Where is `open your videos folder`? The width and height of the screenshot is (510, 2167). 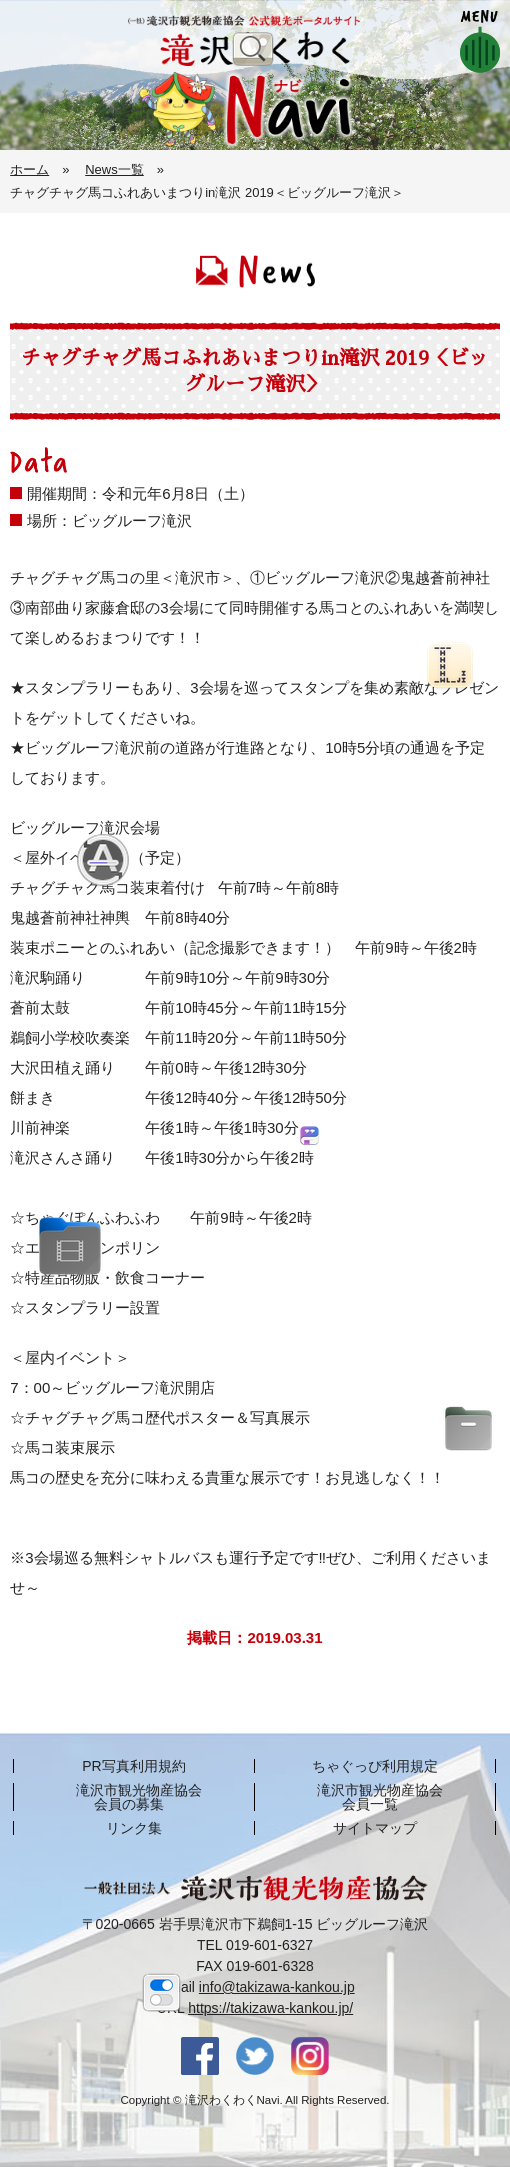
open your videos folder is located at coordinates (70, 1246).